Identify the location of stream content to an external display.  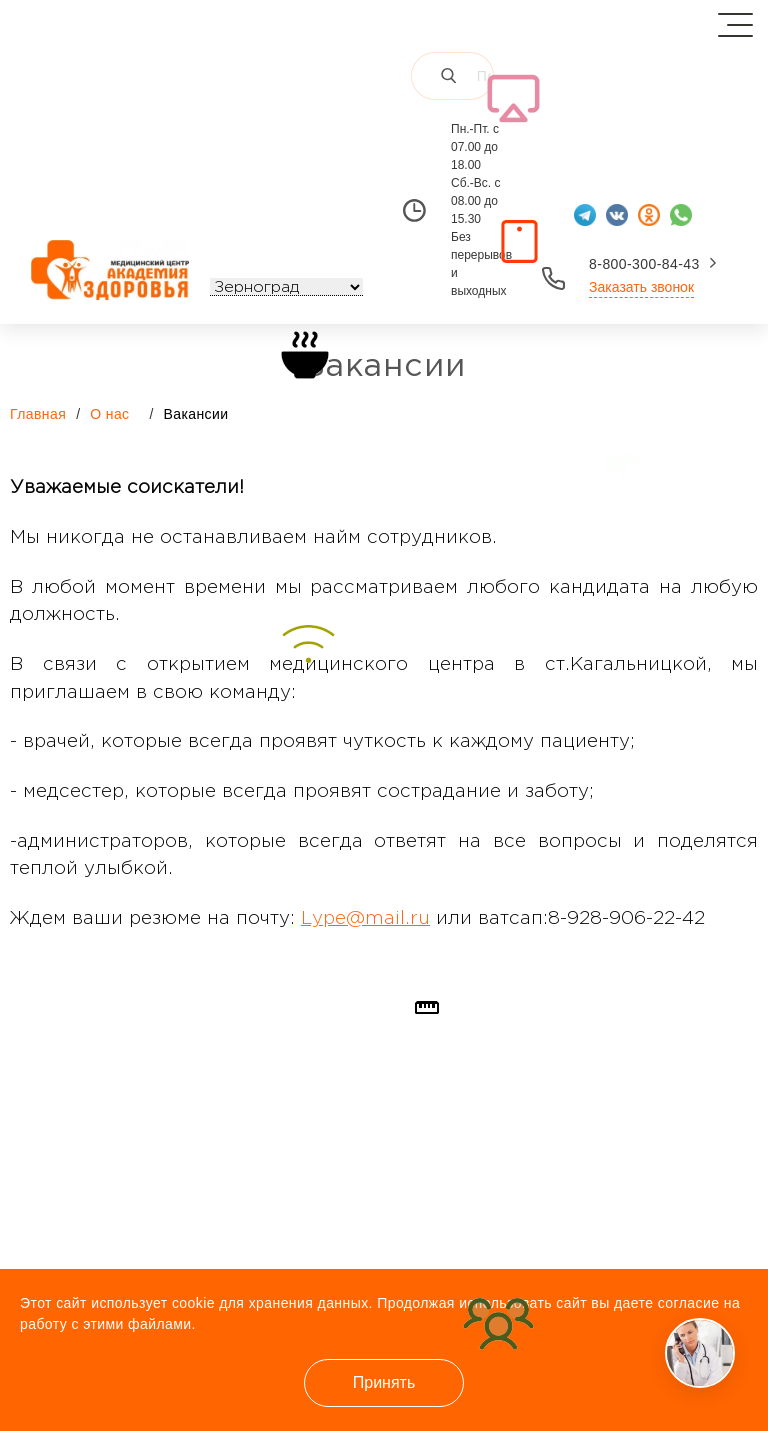
(513, 98).